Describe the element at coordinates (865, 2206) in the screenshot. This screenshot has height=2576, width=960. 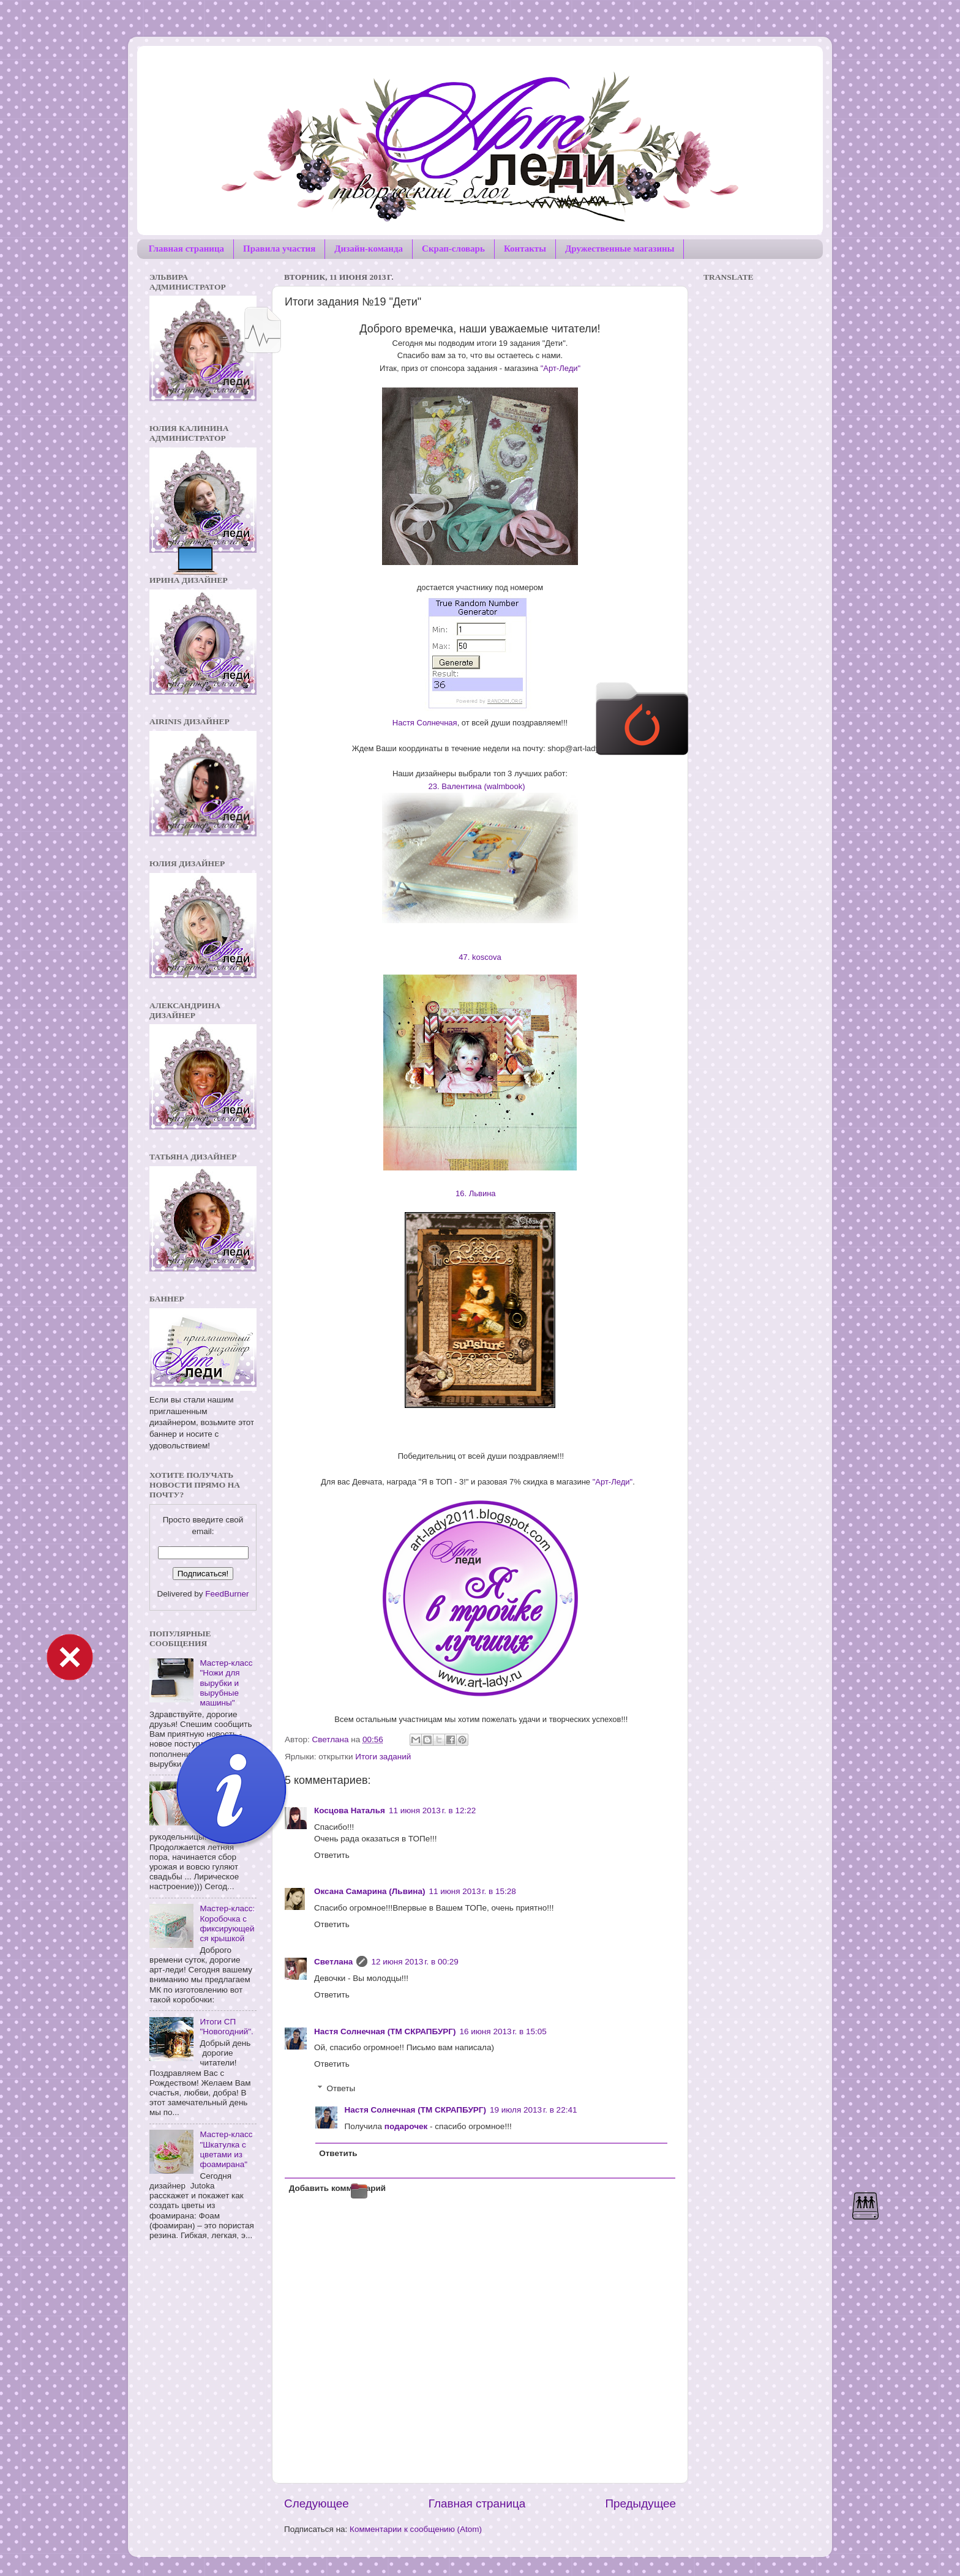
I see `access a shared network drive` at that location.